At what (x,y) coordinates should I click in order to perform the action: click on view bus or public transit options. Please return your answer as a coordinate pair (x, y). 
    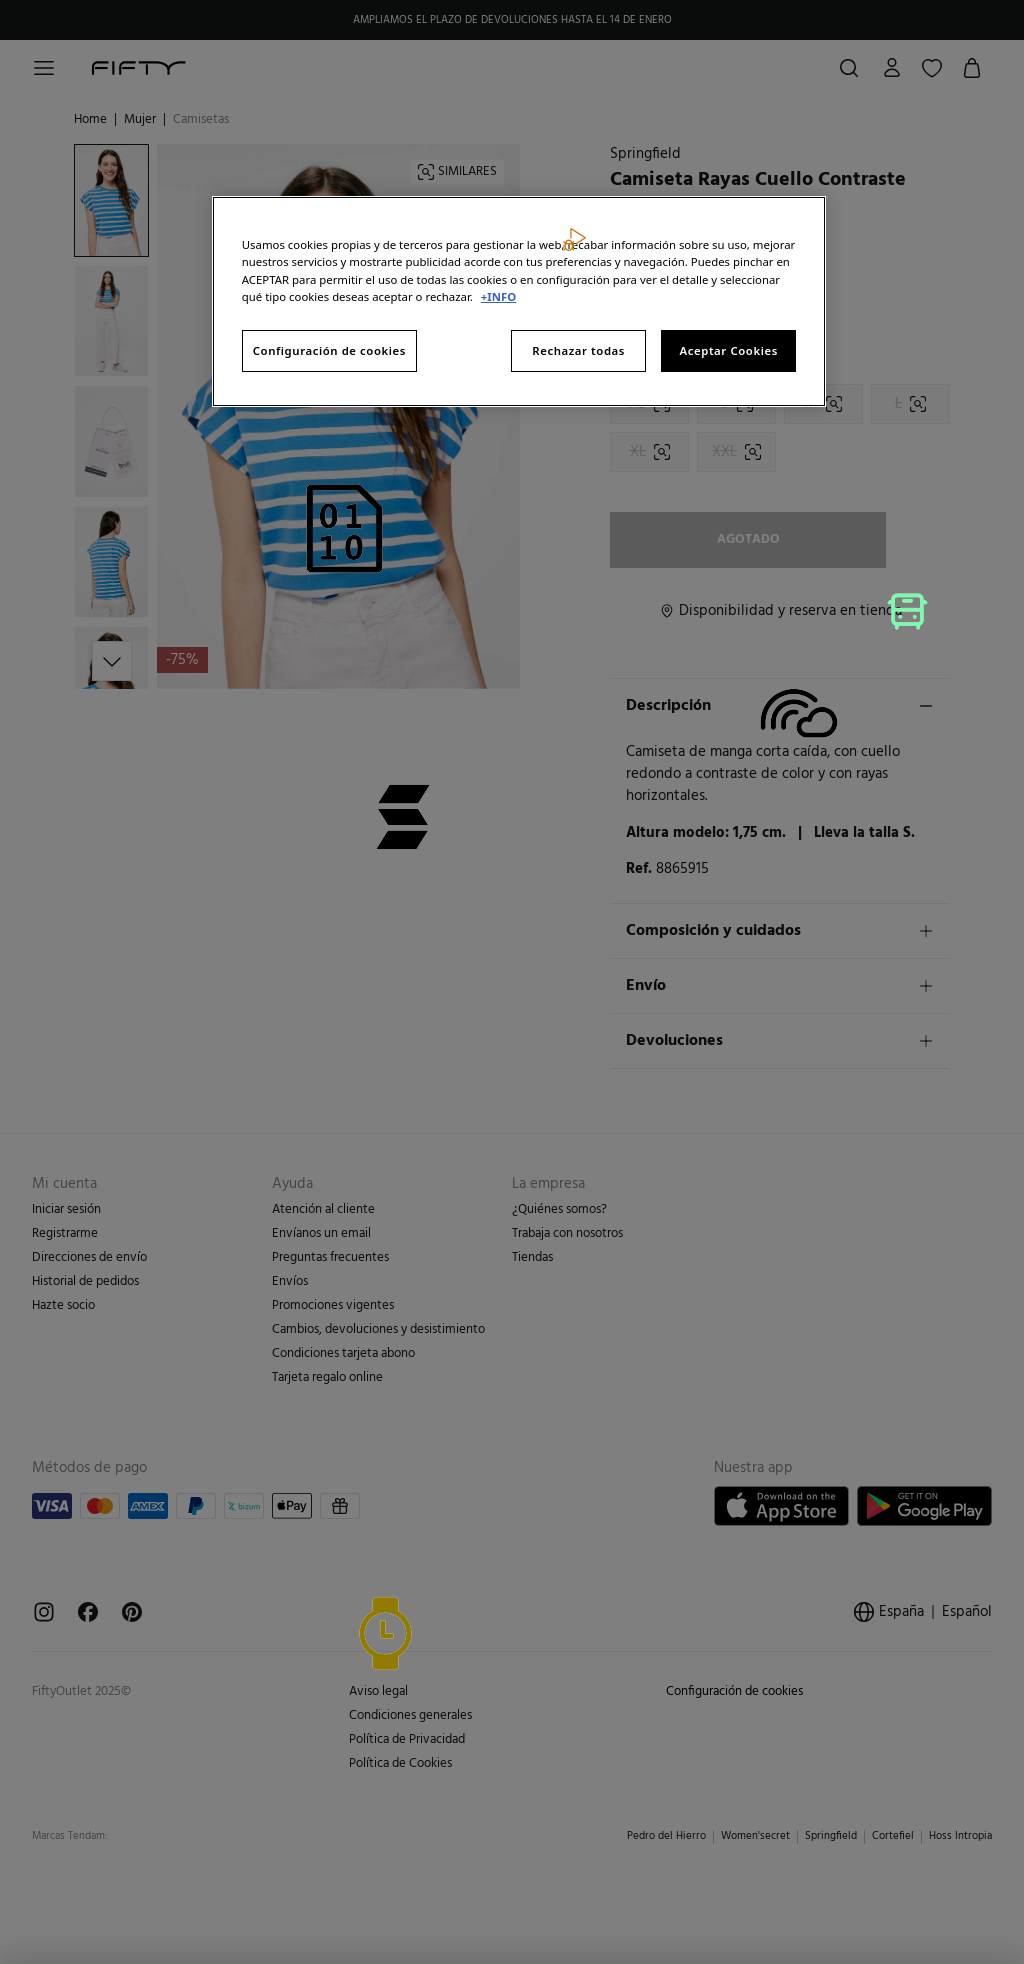
    Looking at the image, I should click on (907, 611).